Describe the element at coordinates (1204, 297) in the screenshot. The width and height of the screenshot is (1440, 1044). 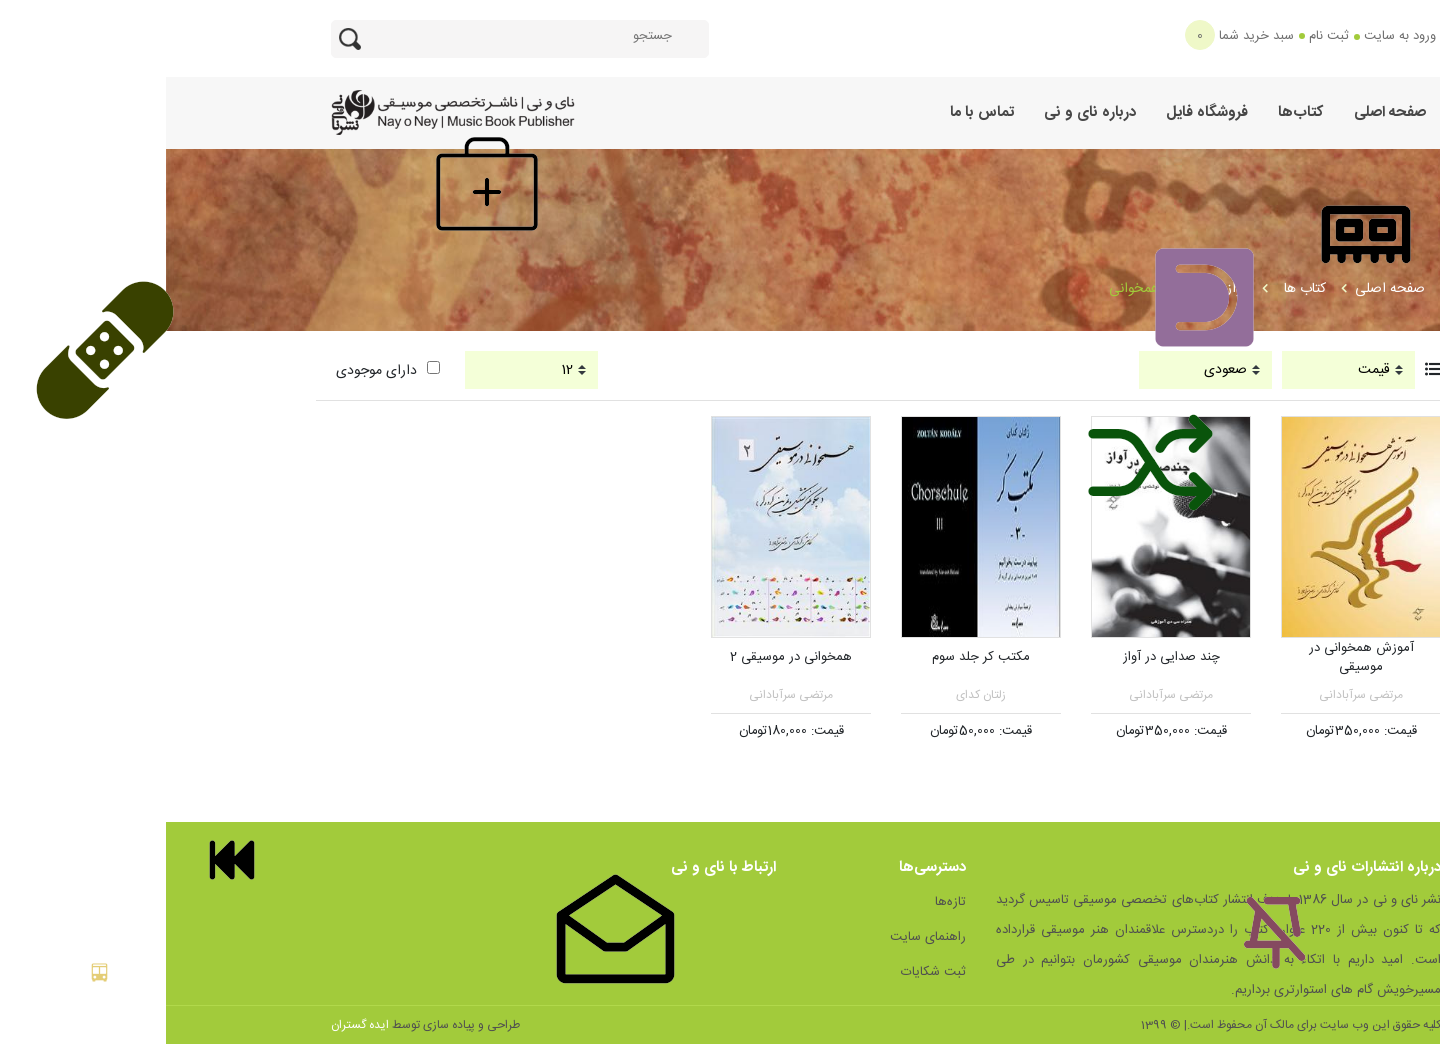
I see `indicates a superset relationship in mathematical notation` at that location.